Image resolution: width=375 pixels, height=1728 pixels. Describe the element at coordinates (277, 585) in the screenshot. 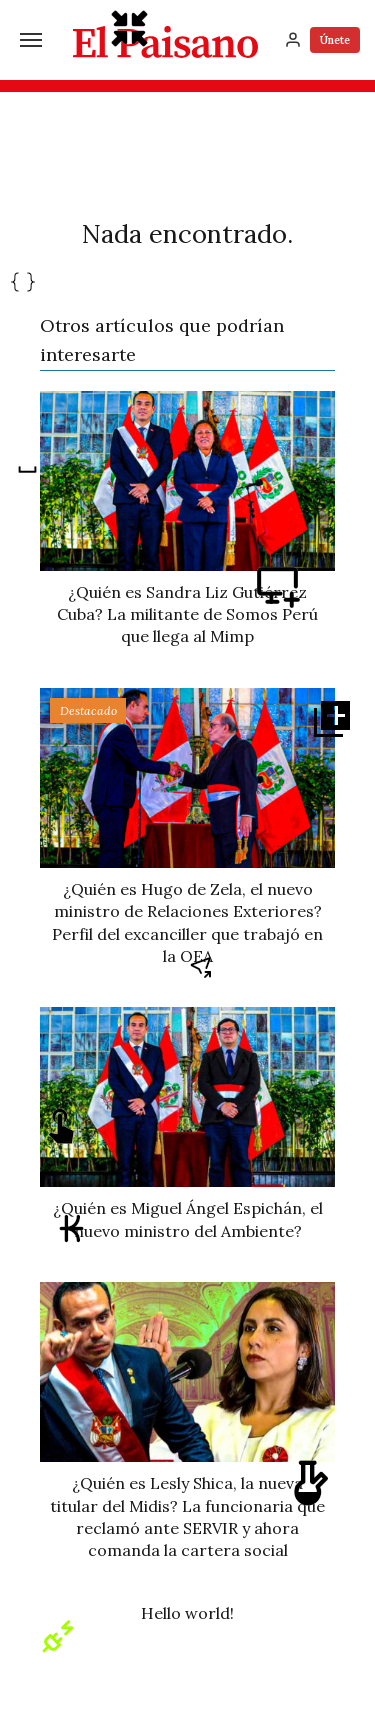

I see `add a new desktop or monitor` at that location.